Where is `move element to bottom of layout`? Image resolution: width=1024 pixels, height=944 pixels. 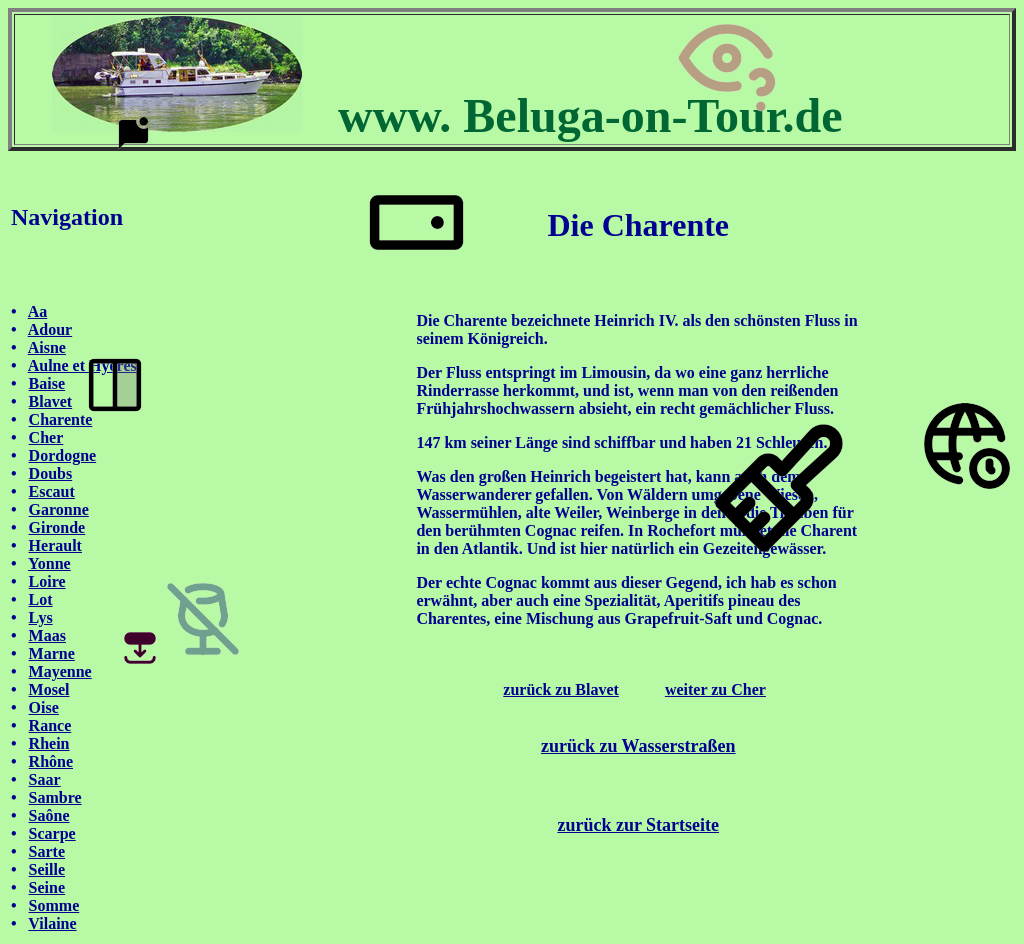 move element to bottom of layout is located at coordinates (140, 648).